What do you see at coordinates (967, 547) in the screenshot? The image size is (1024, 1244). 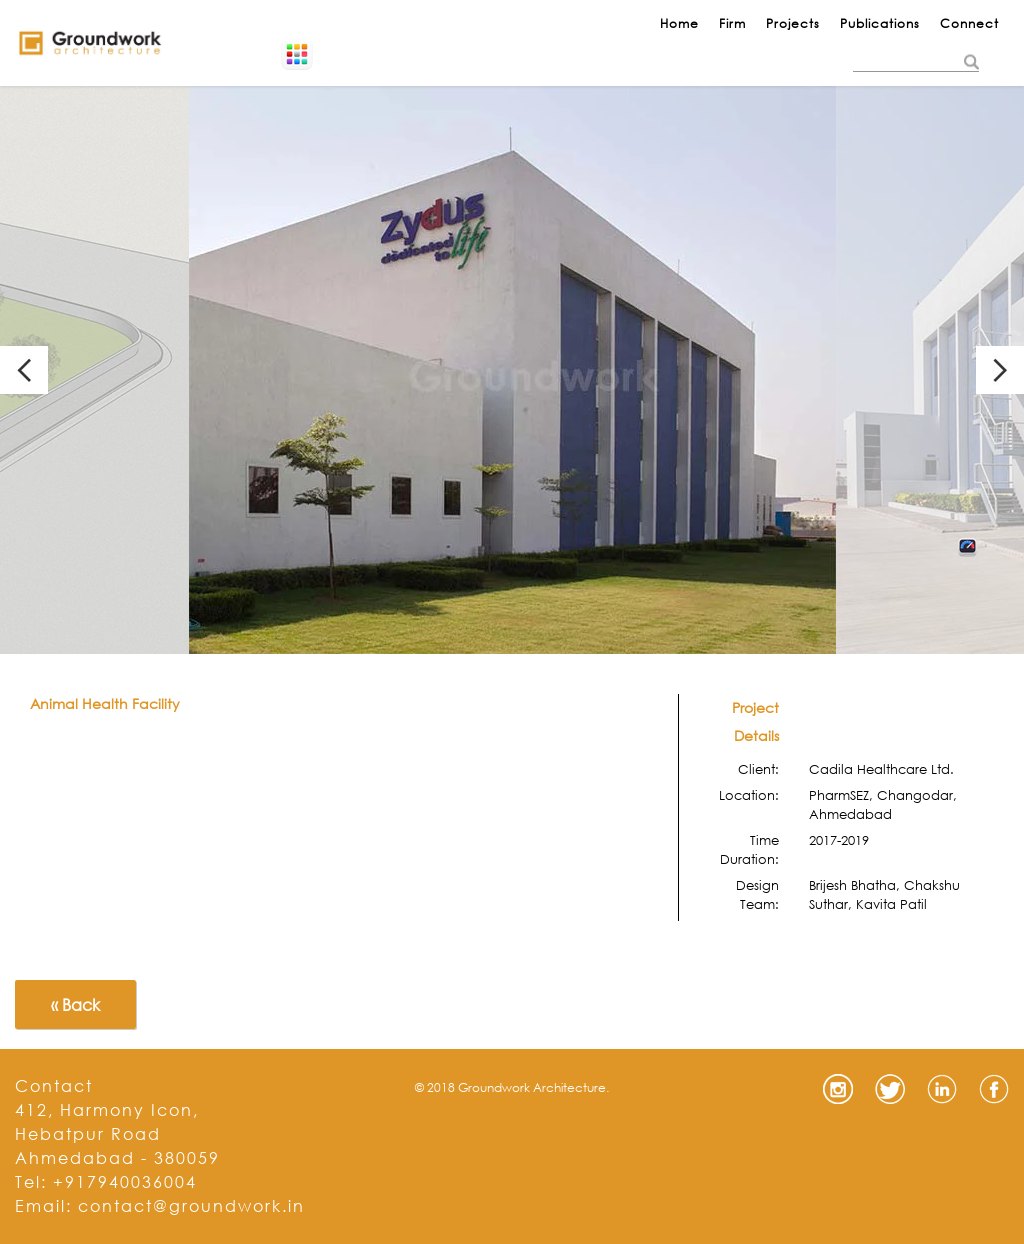 I see `open system resource monitor` at bounding box center [967, 547].